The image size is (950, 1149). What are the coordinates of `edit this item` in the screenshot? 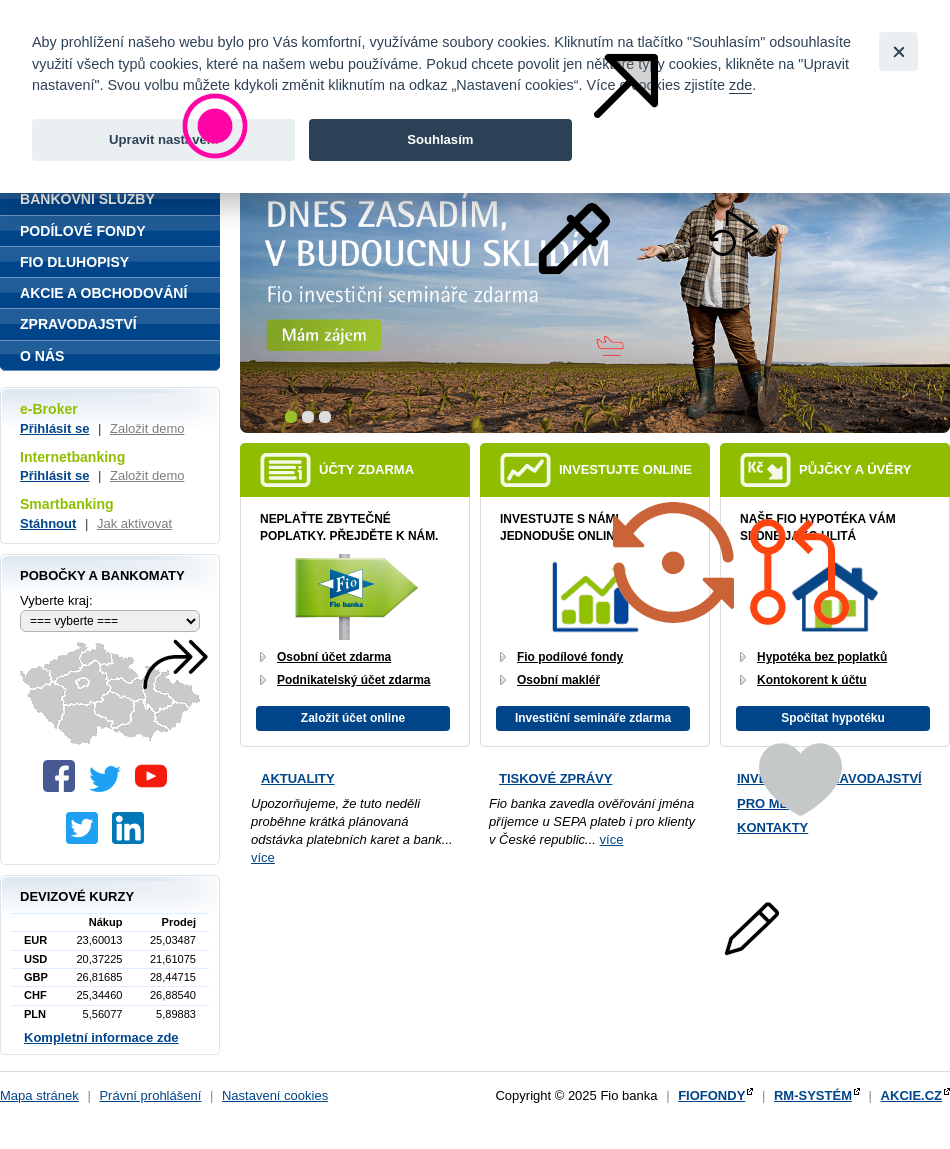 It's located at (751, 928).